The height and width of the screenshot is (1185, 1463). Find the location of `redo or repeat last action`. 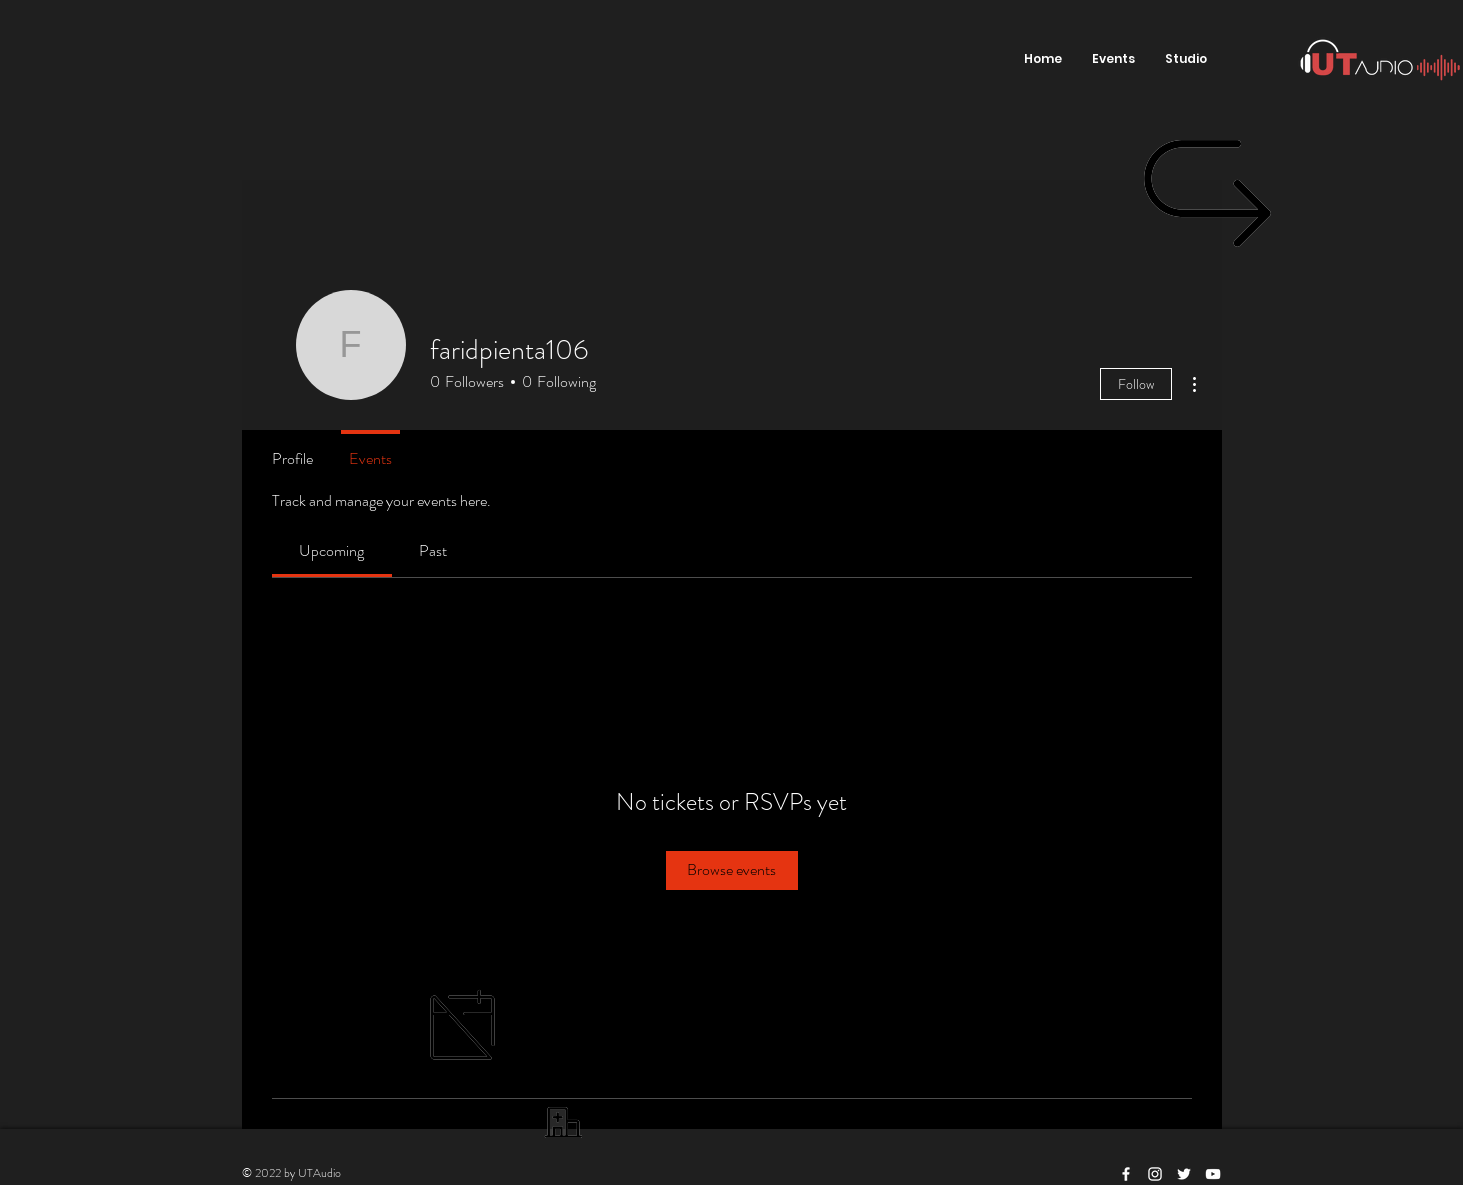

redo or repeat last action is located at coordinates (1207, 188).